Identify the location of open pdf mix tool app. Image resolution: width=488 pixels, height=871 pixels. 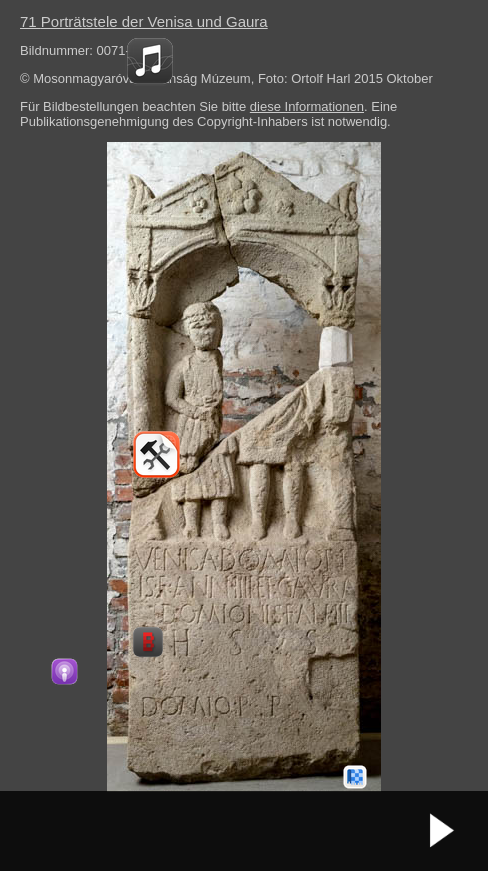
(156, 454).